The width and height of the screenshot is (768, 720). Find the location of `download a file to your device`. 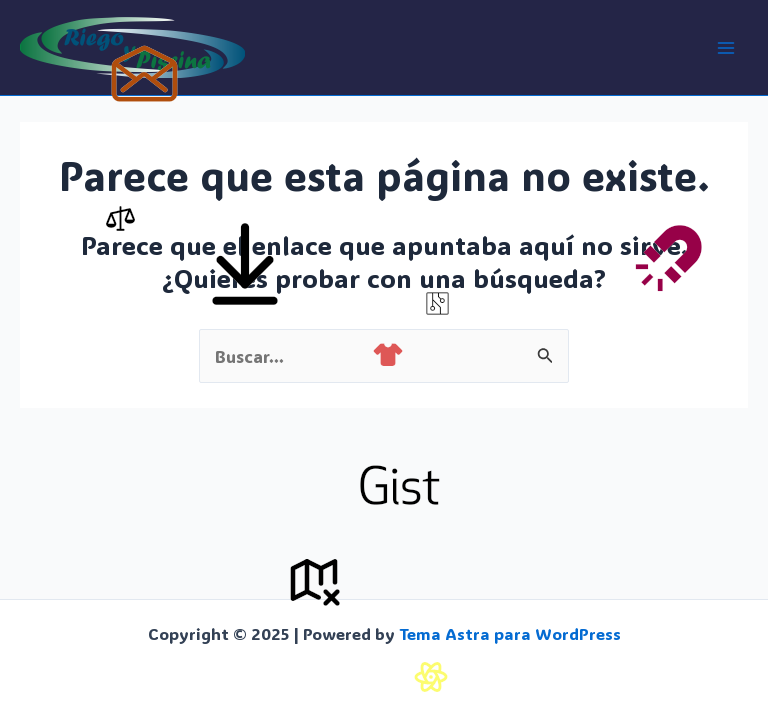

download a file to your device is located at coordinates (245, 264).